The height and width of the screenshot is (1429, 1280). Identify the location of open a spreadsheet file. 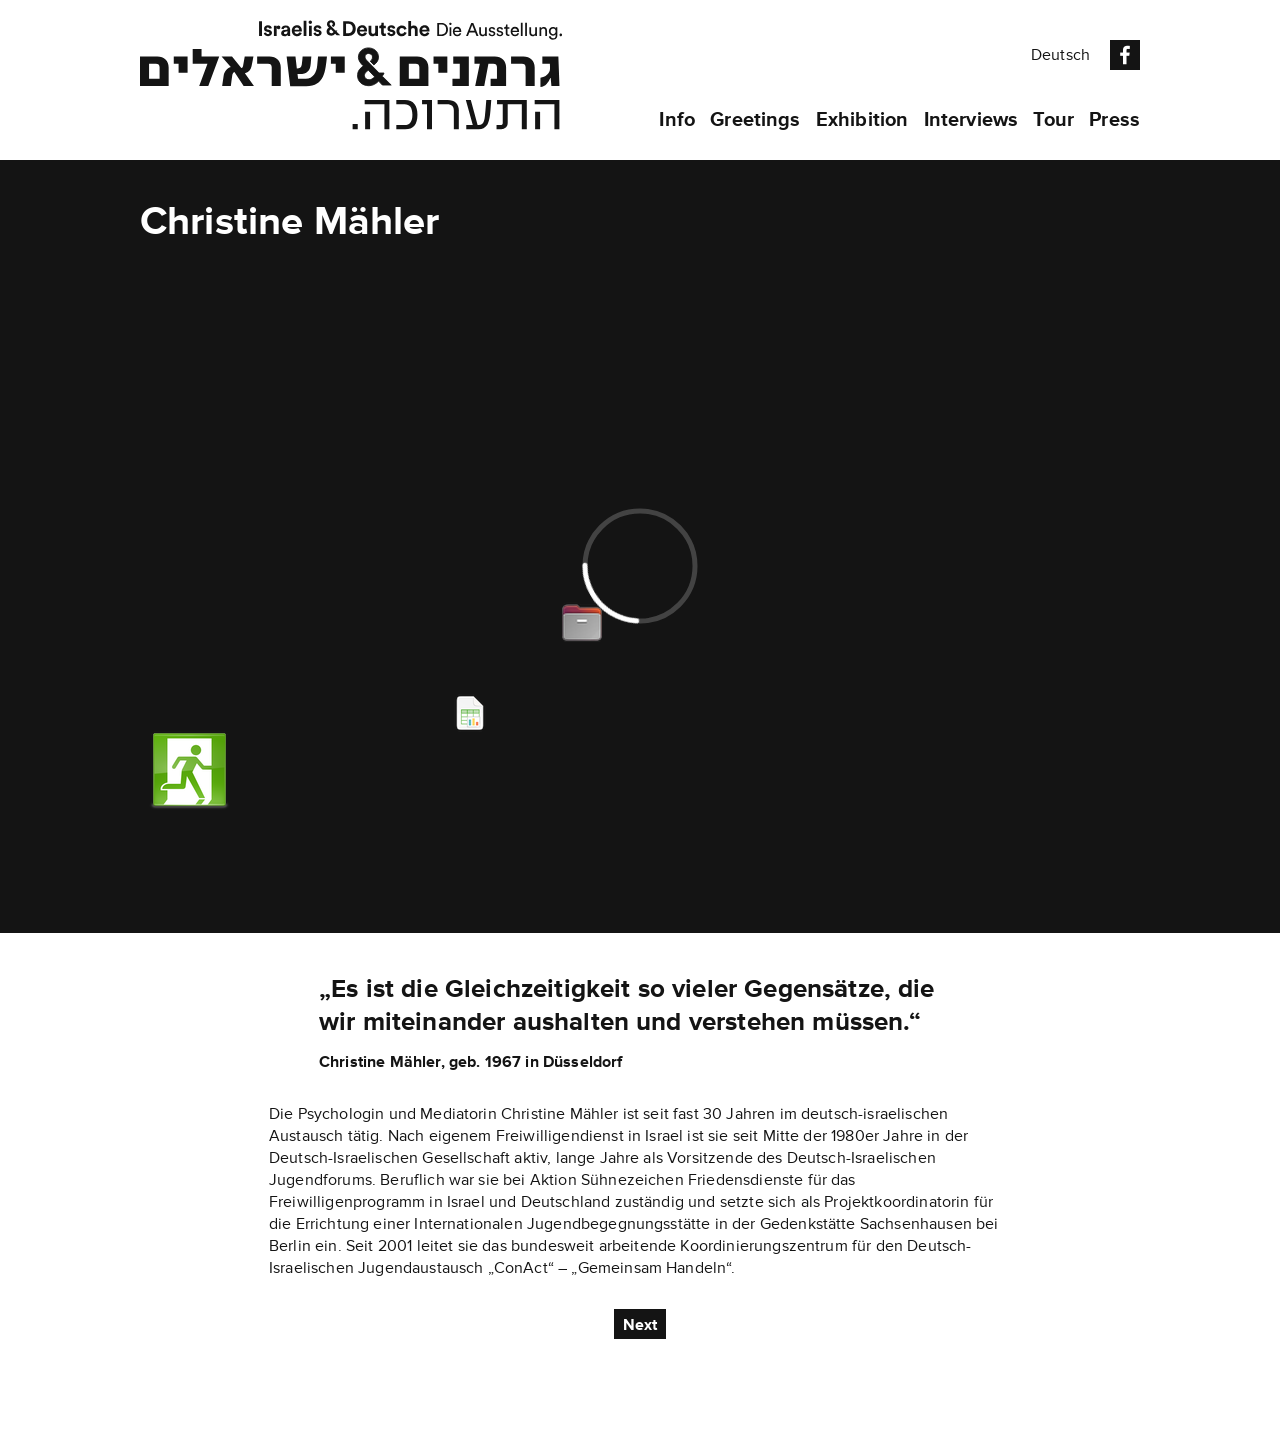
(470, 713).